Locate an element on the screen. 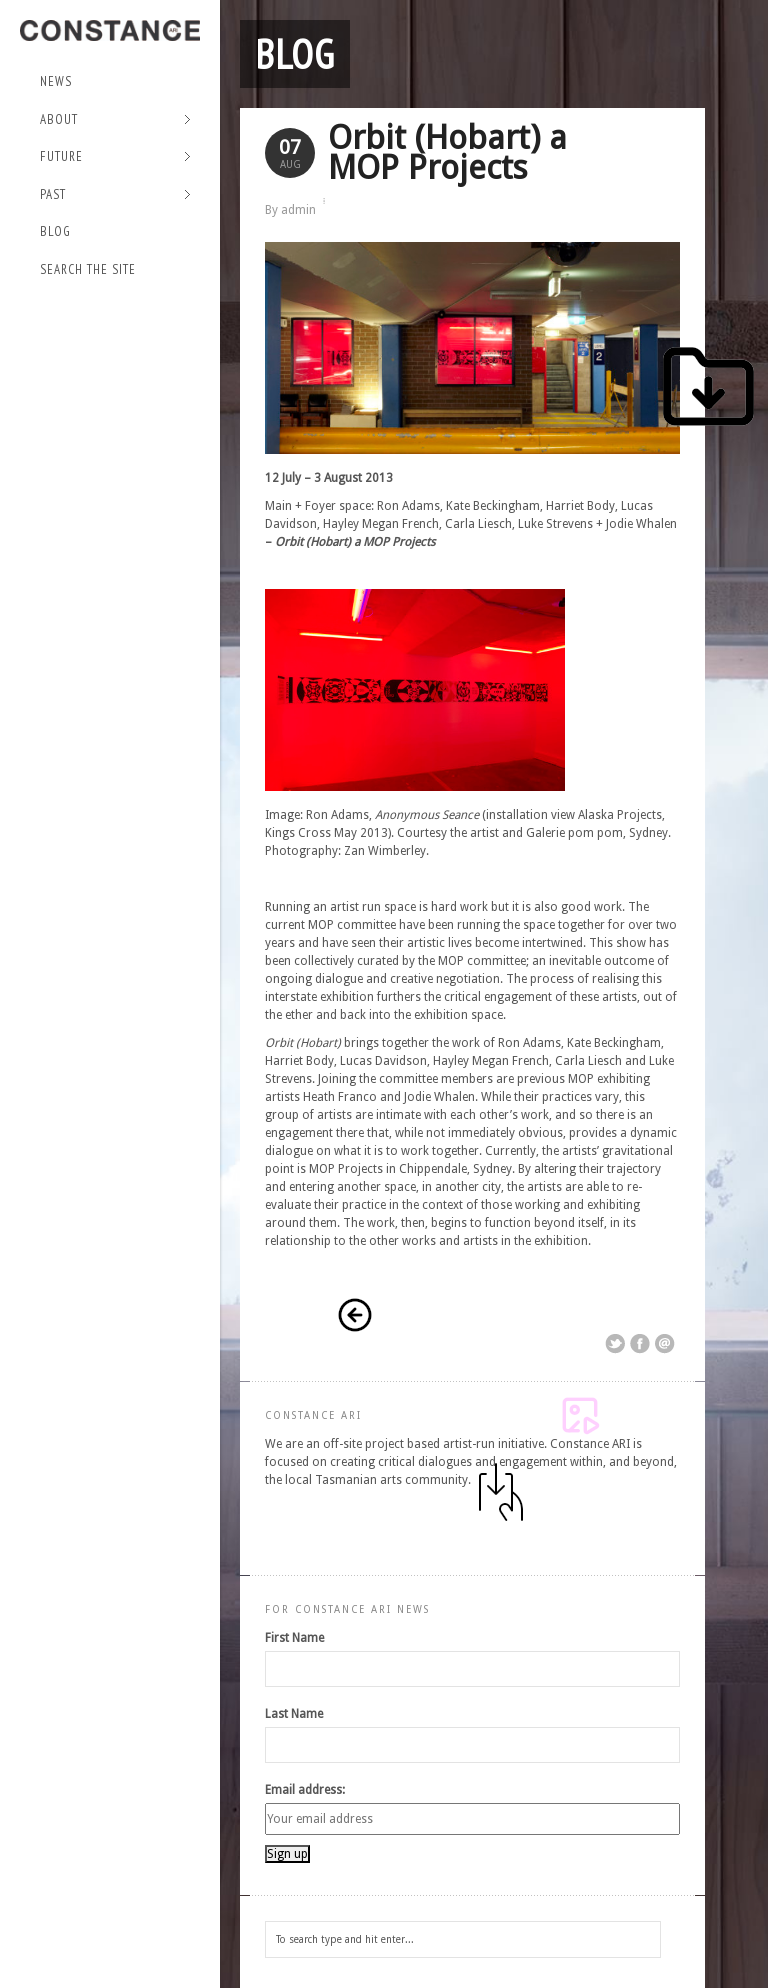  download to folder is located at coordinates (708, 388).